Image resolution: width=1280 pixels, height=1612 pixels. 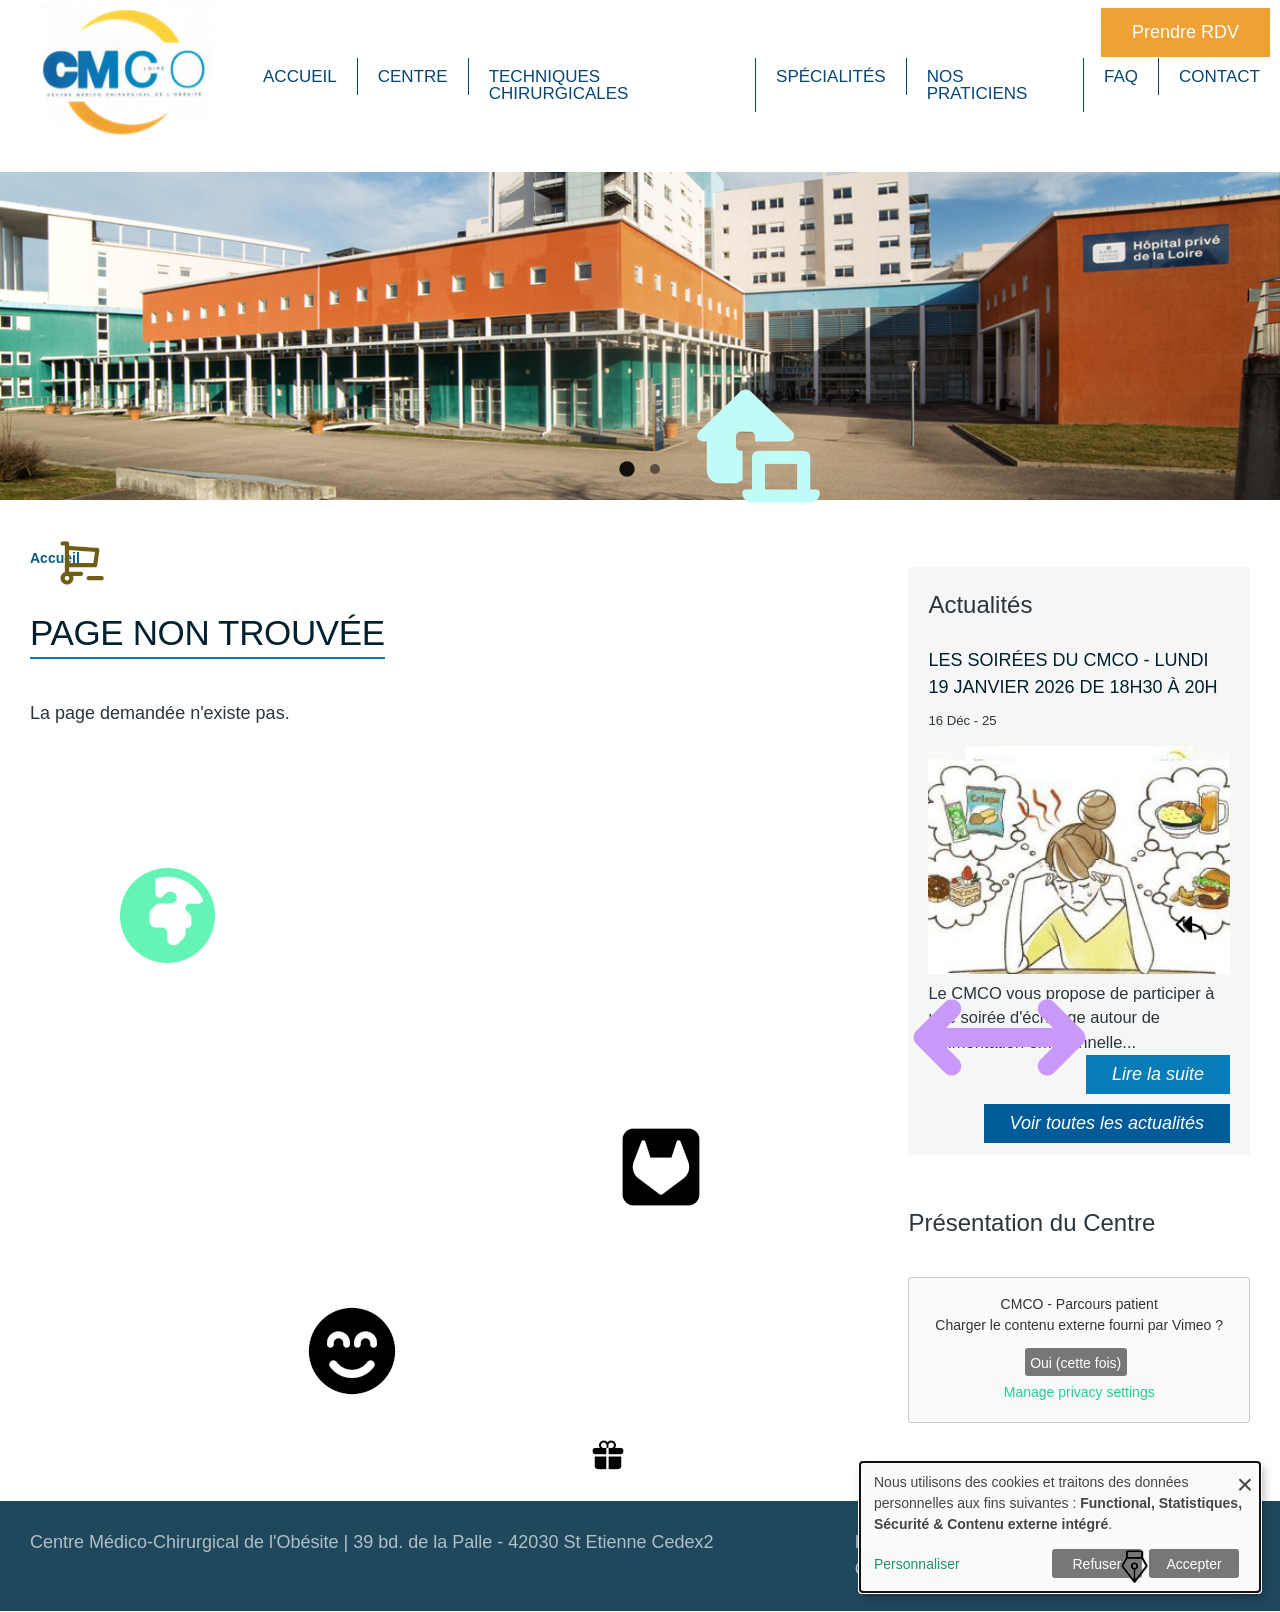 I want to click on work from home or remote work mode, so click(x=758, y=444).